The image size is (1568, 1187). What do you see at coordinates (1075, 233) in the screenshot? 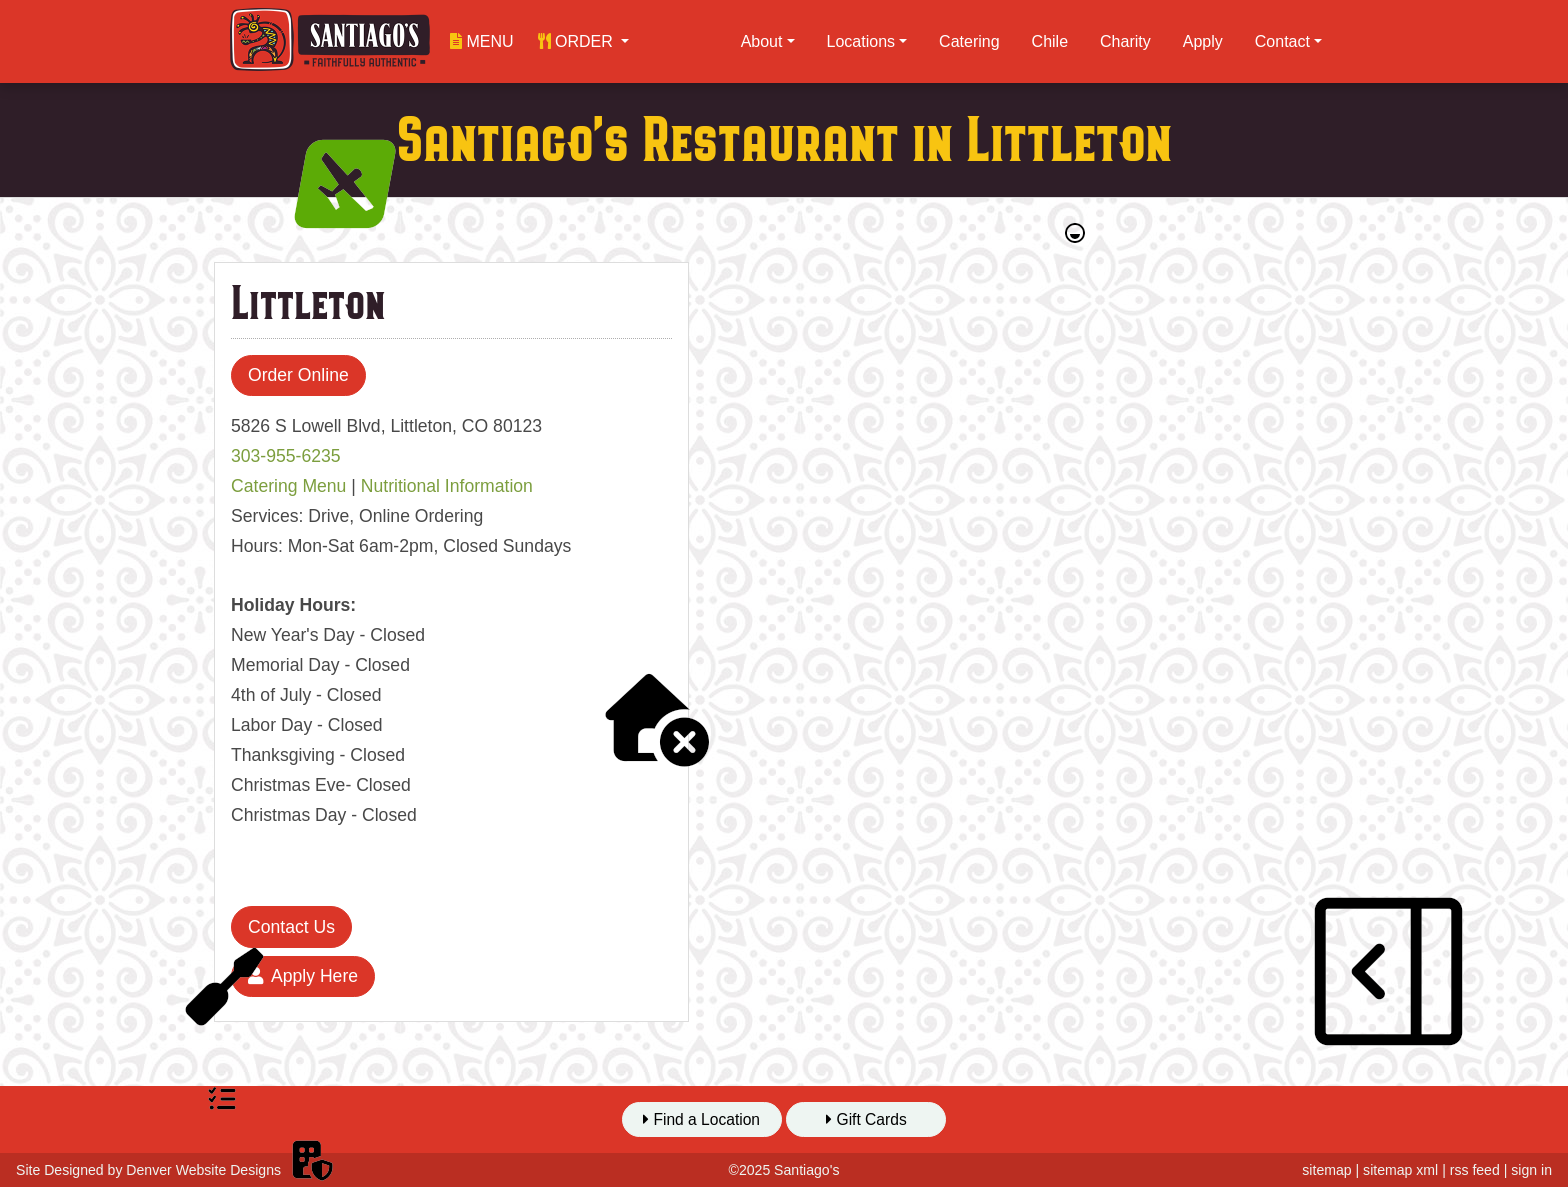
I see `add an emoji or reaction to a message` at bounding box center [1075, 233].